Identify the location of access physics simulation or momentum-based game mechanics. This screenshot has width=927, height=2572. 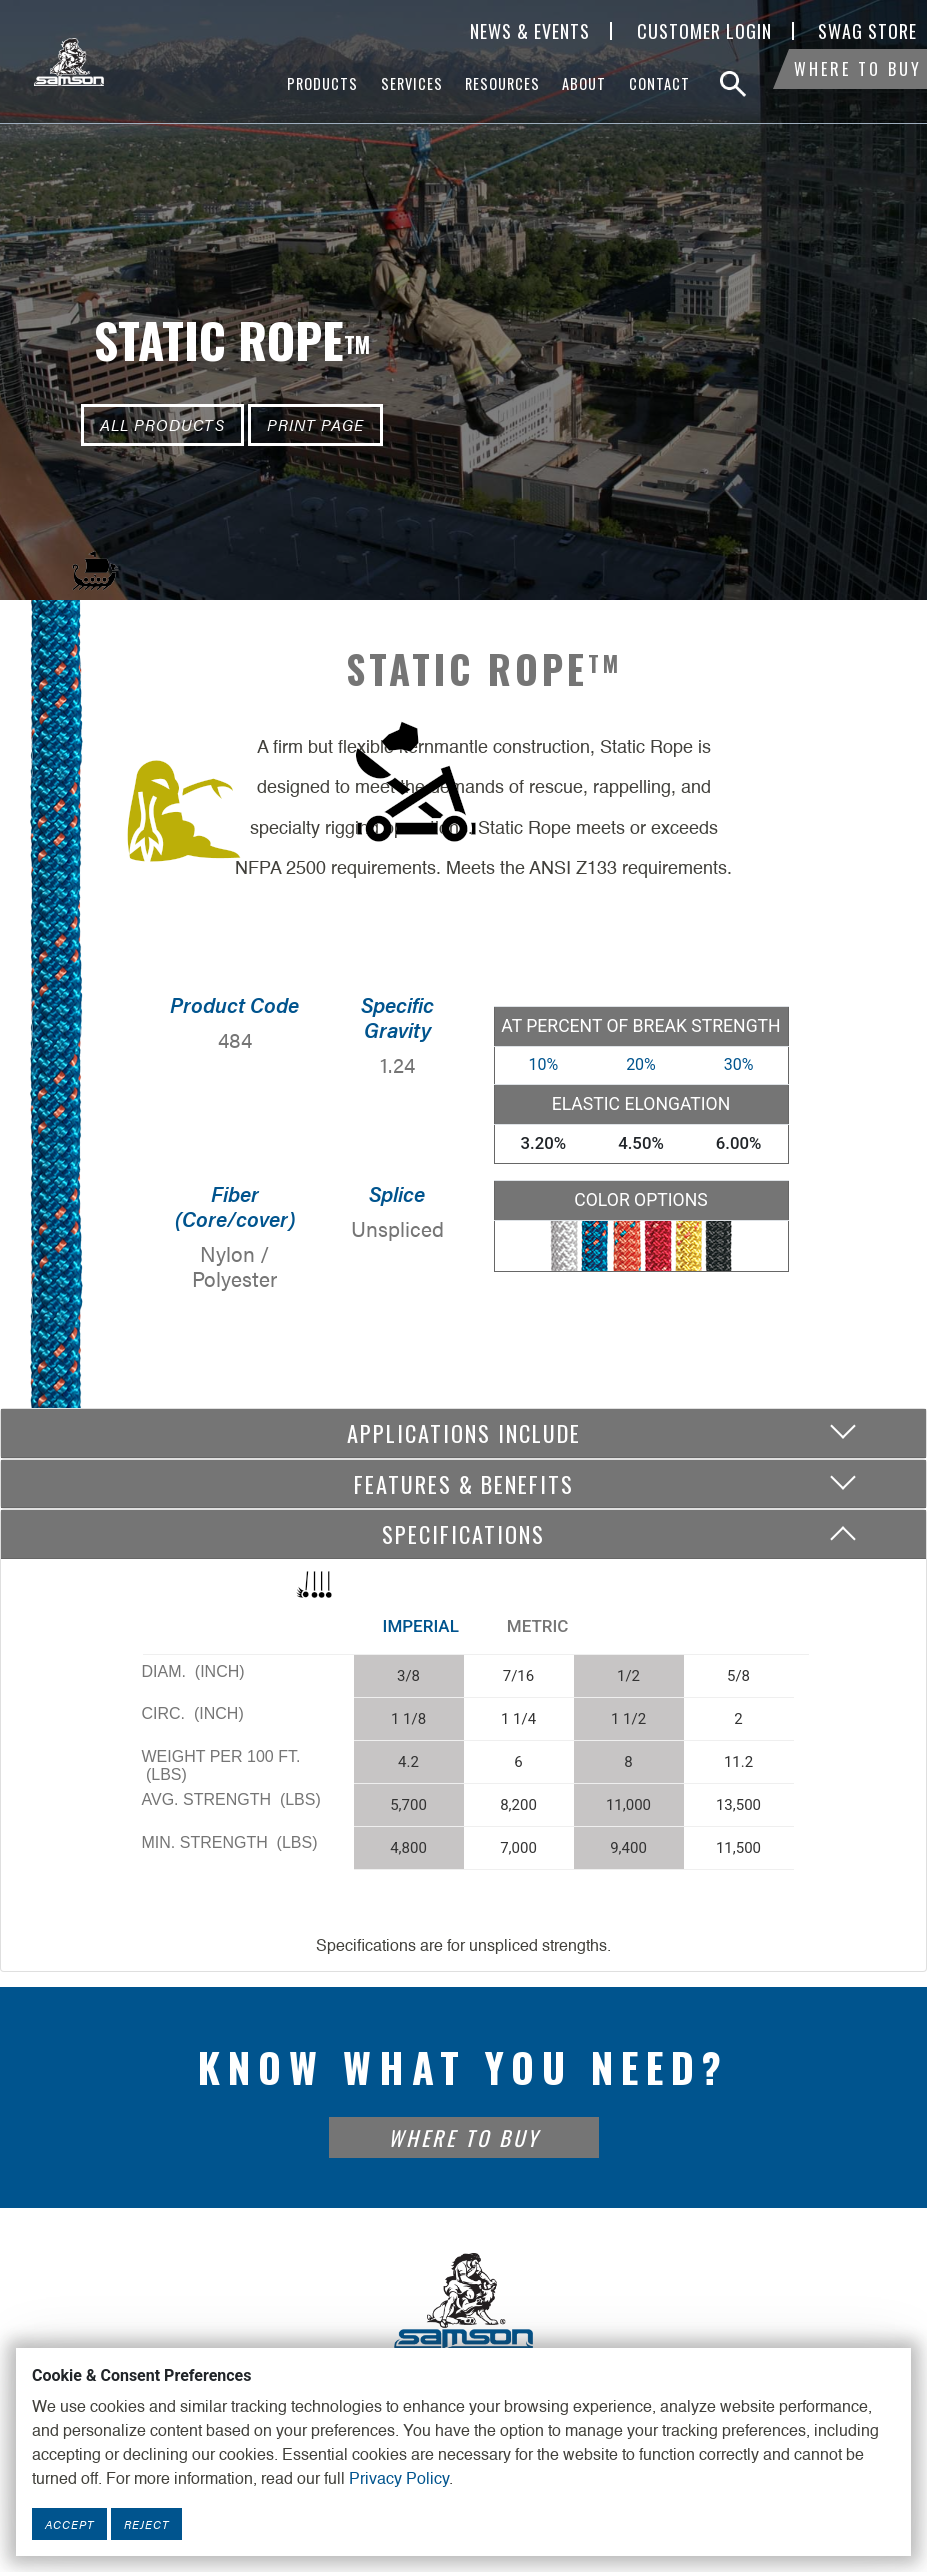
(314, 1589).